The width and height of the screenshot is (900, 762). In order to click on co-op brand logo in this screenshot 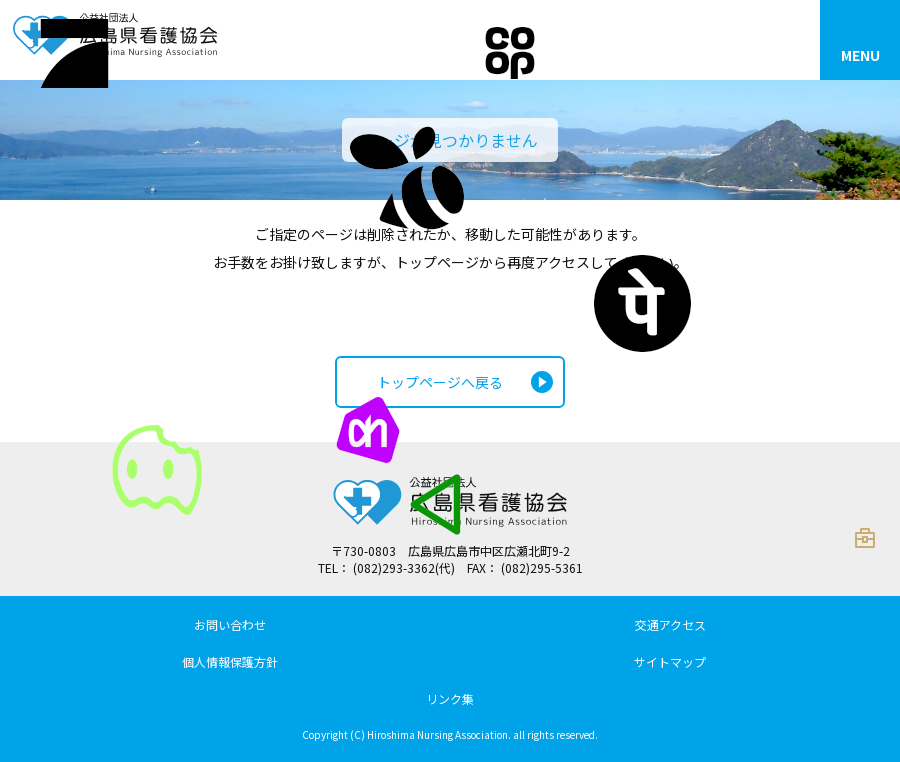, I will do `click(510, 53)`.